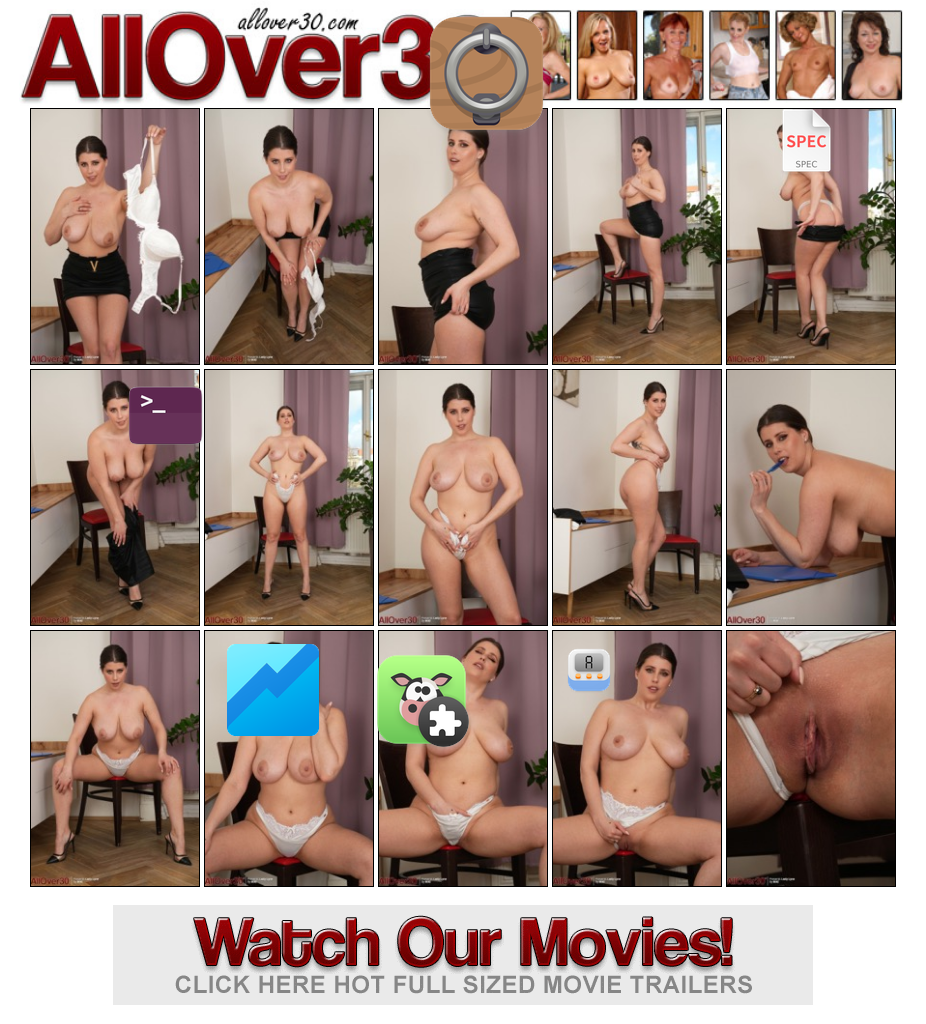  Describe the element at coordinates (165, 415) in the screenshot. I see `open the terminal application` at that location.